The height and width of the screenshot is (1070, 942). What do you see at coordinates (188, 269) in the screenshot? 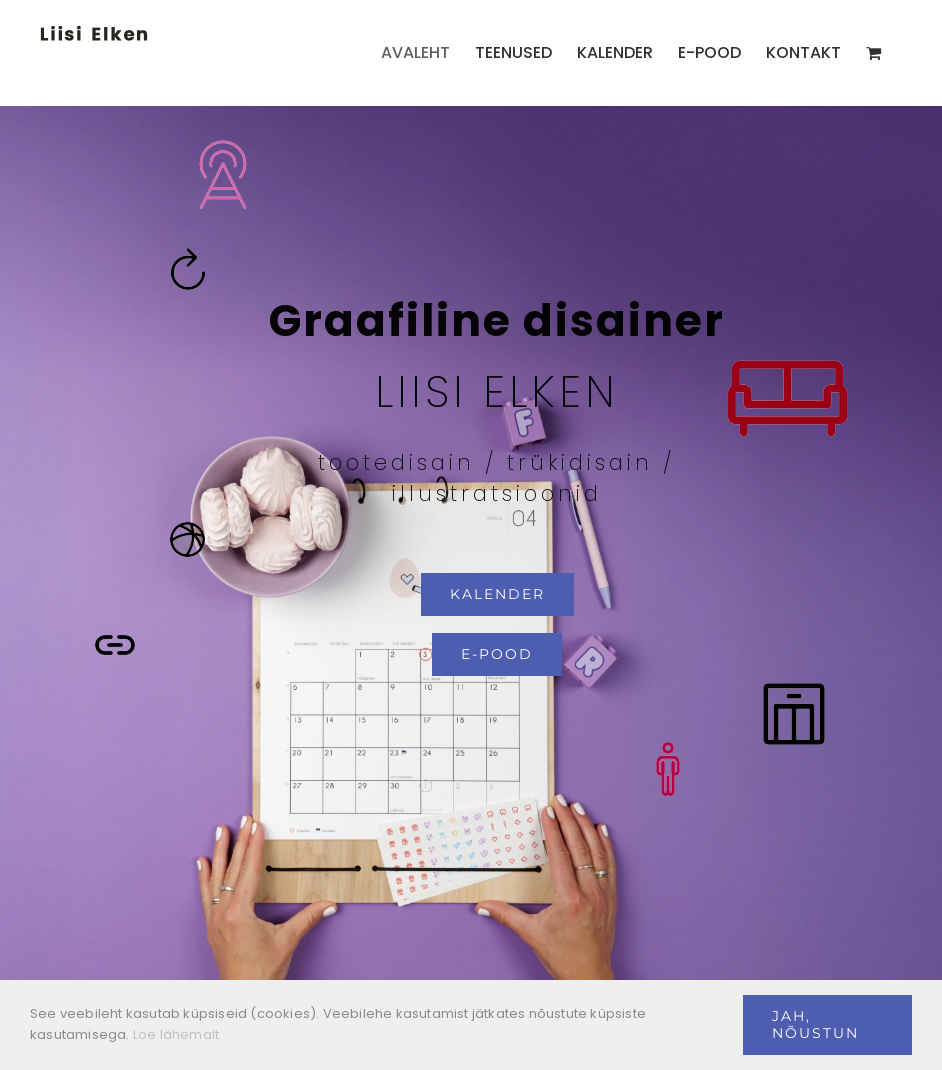
I see `refresh the current page or content` at bounding box center [188, 269].